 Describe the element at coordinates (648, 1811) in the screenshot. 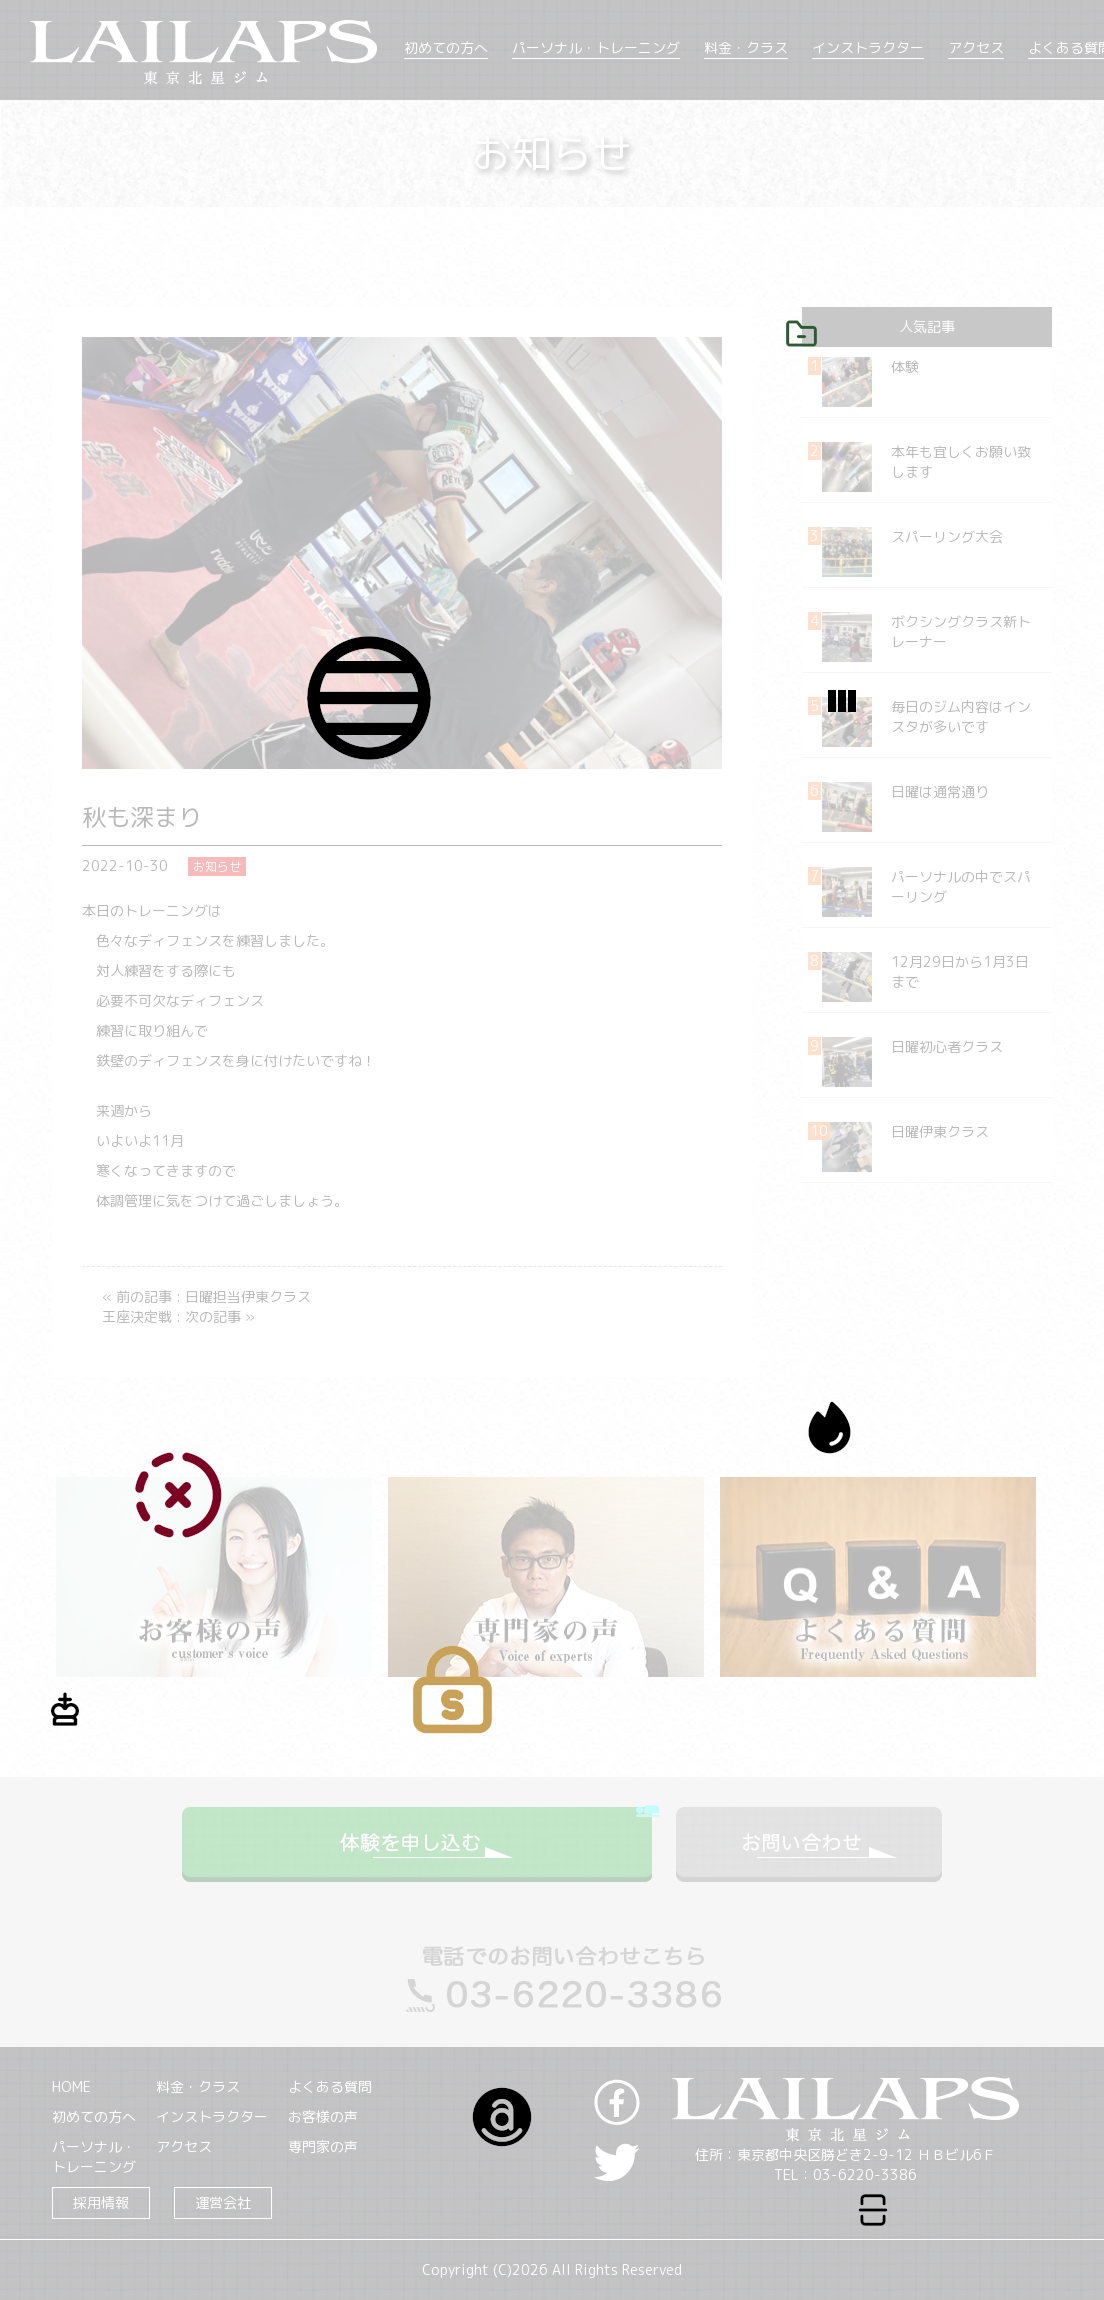

I see `view hotel or accommodation options` at that location.